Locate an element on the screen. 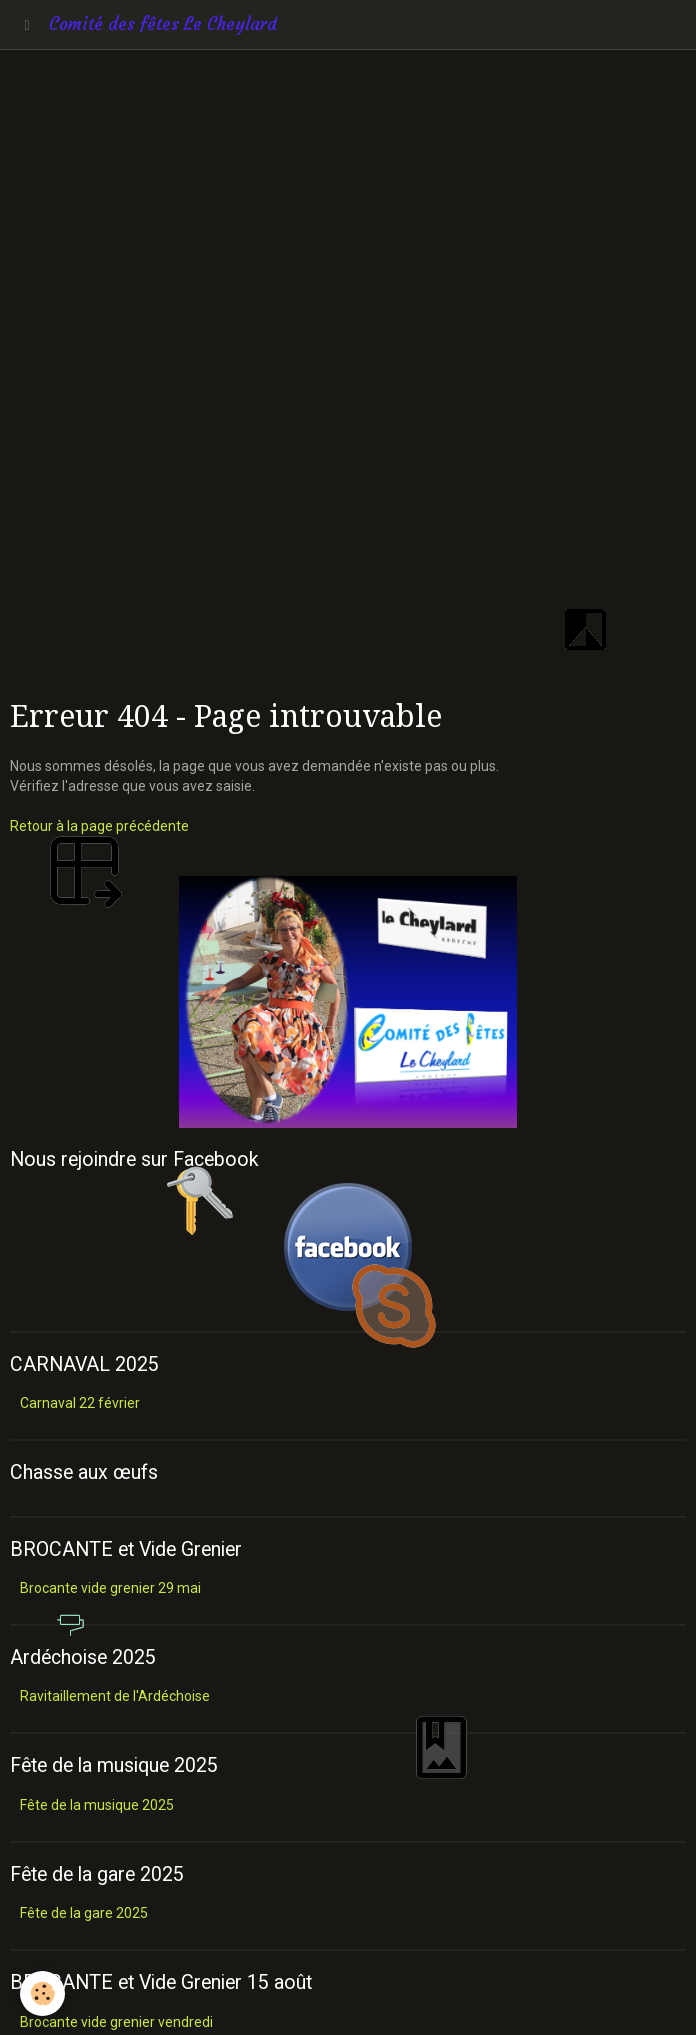 This screenshot has height=2035, width=696. access painting or drawing tools is located at coordinates (70, 1623).